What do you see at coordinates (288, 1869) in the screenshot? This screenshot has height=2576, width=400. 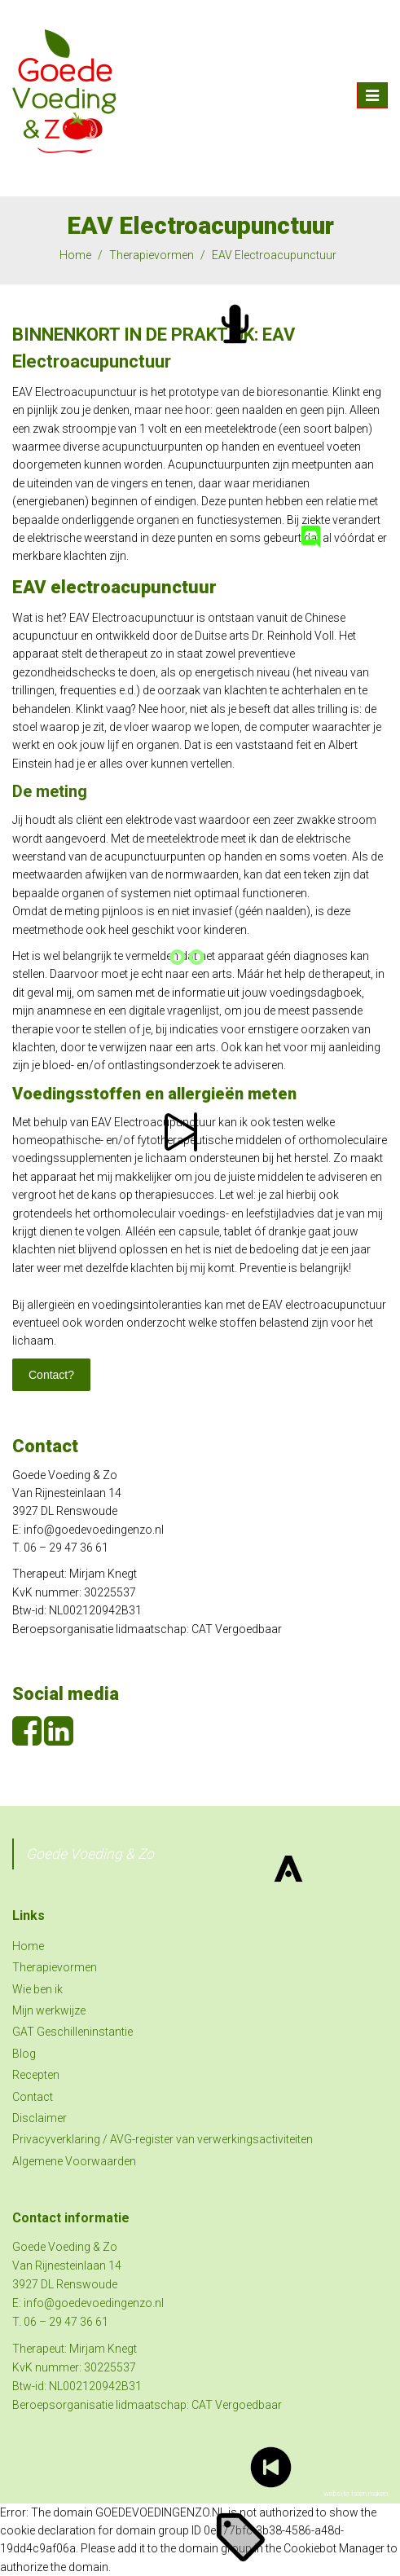 I see `ionic appflow logo` at bounding box center [288, 1869].